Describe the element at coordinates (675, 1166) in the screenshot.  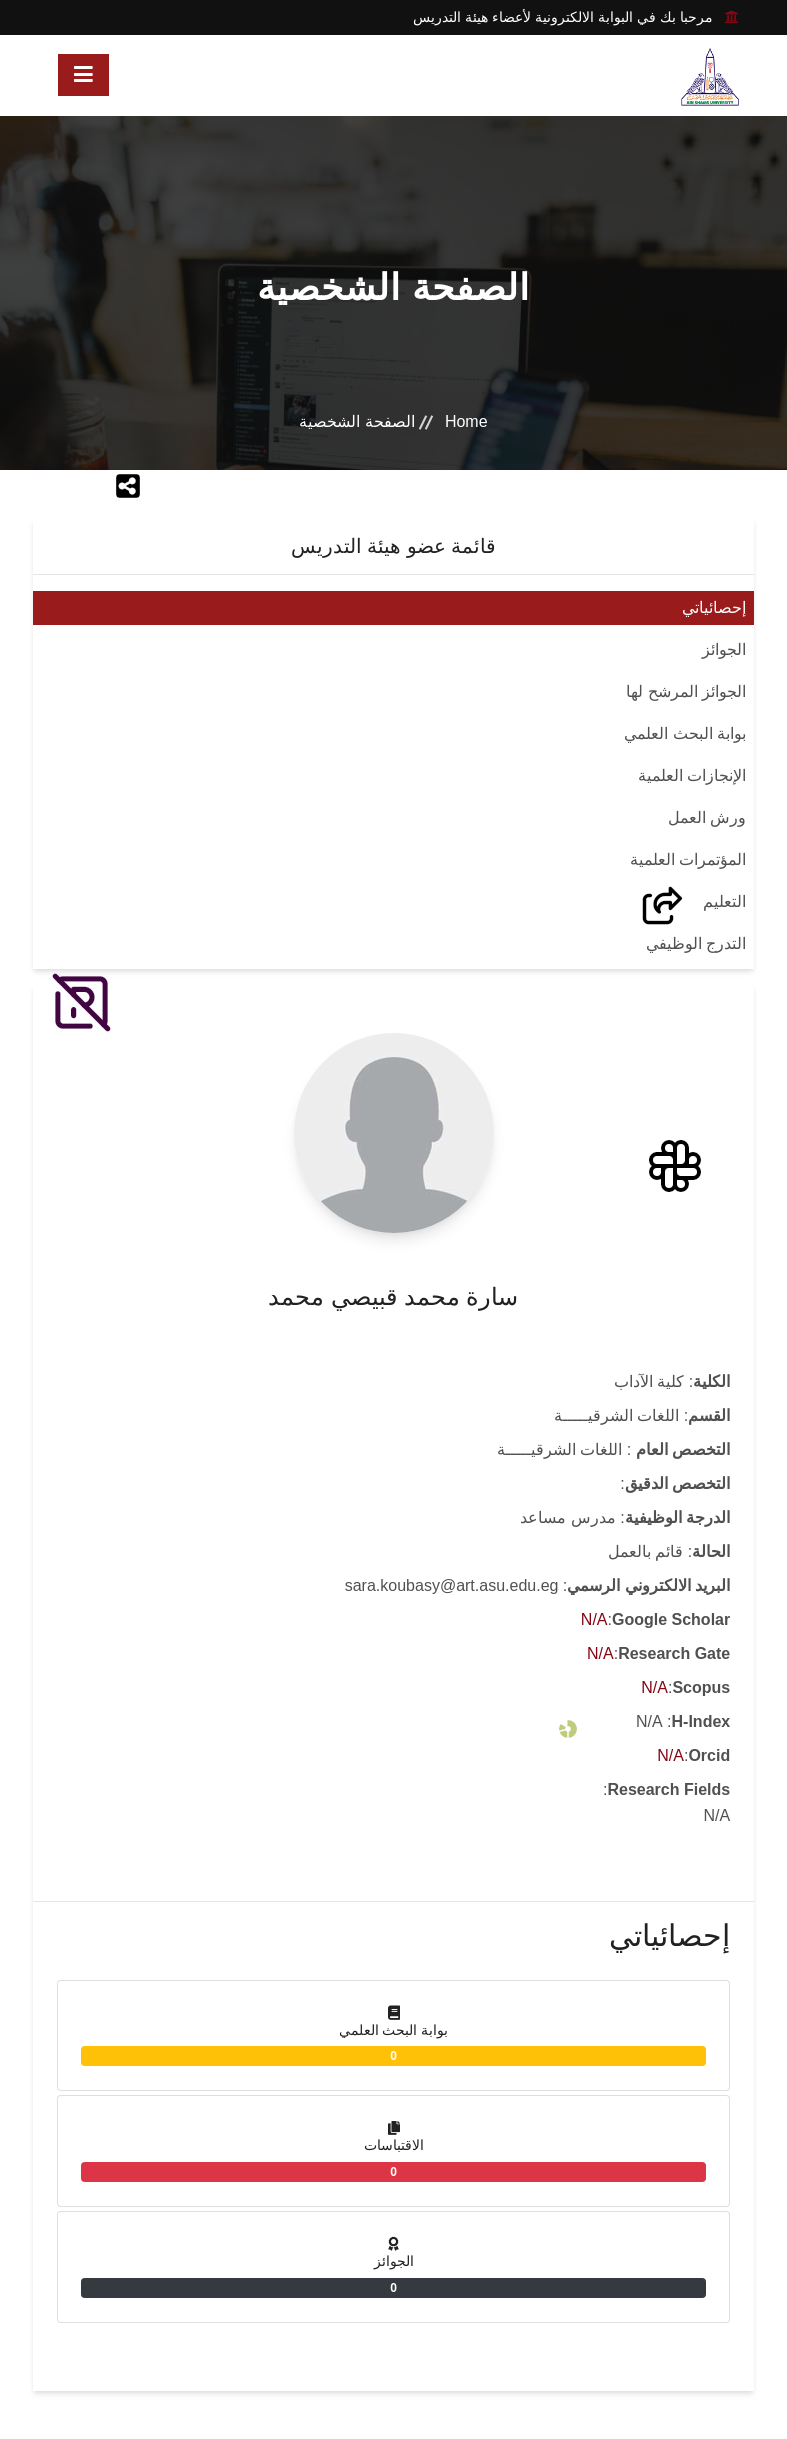
I see `open slack messaging app` at that location.